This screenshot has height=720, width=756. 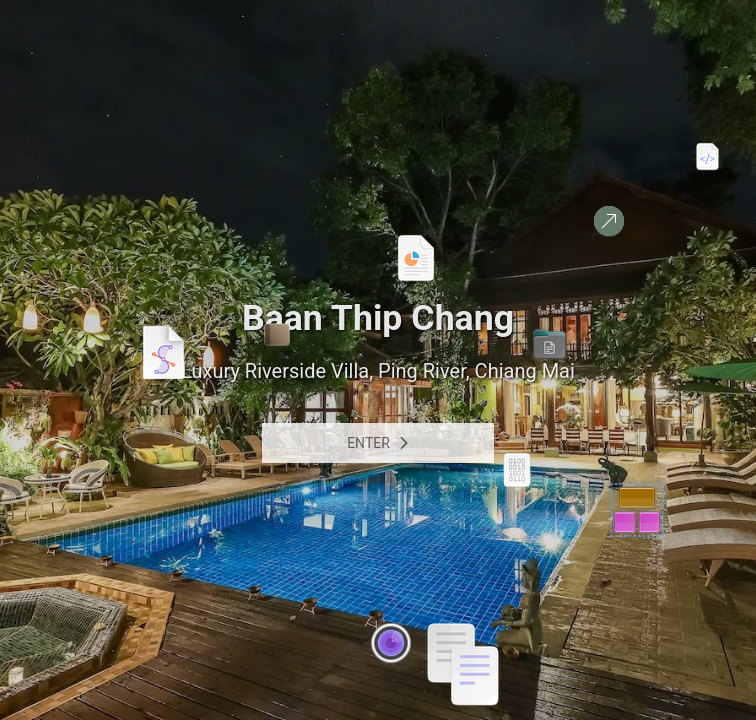 What do you see at coordinates (549, 343) in the screenshot?
I see `open your documents folder` at bounding box center [549, 343].